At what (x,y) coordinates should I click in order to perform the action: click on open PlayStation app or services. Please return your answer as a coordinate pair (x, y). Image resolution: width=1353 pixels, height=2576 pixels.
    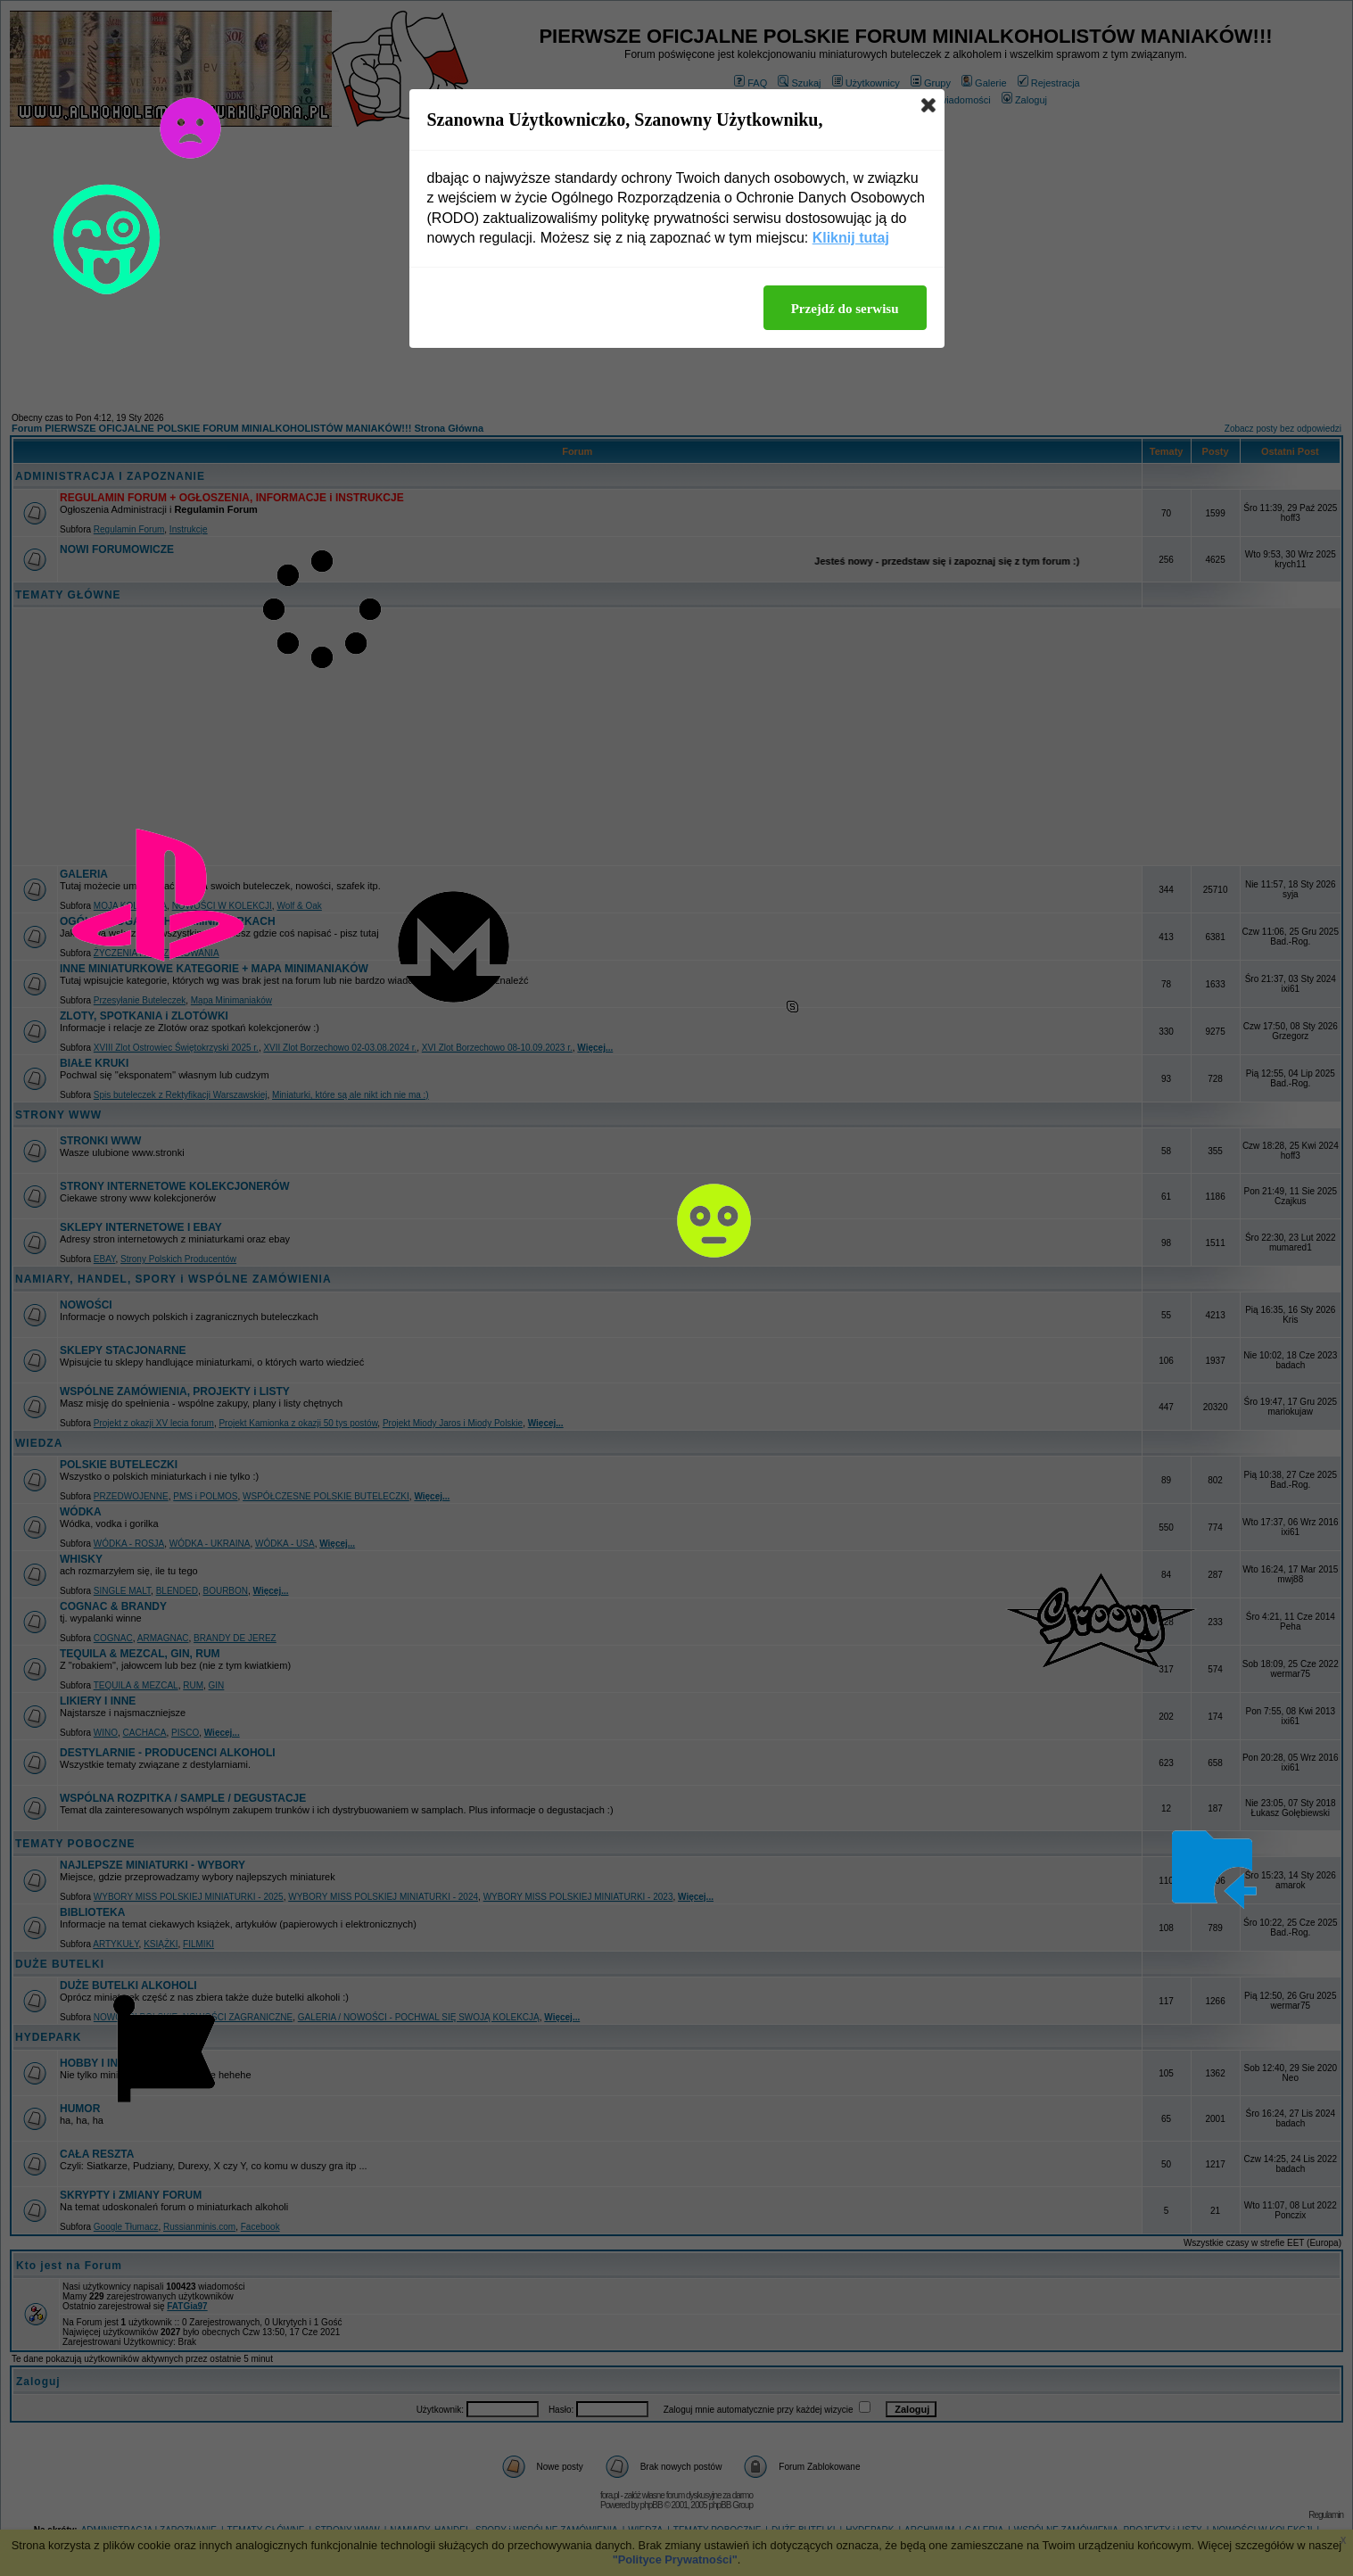
    Looking at the image, I should click on (160, 891).